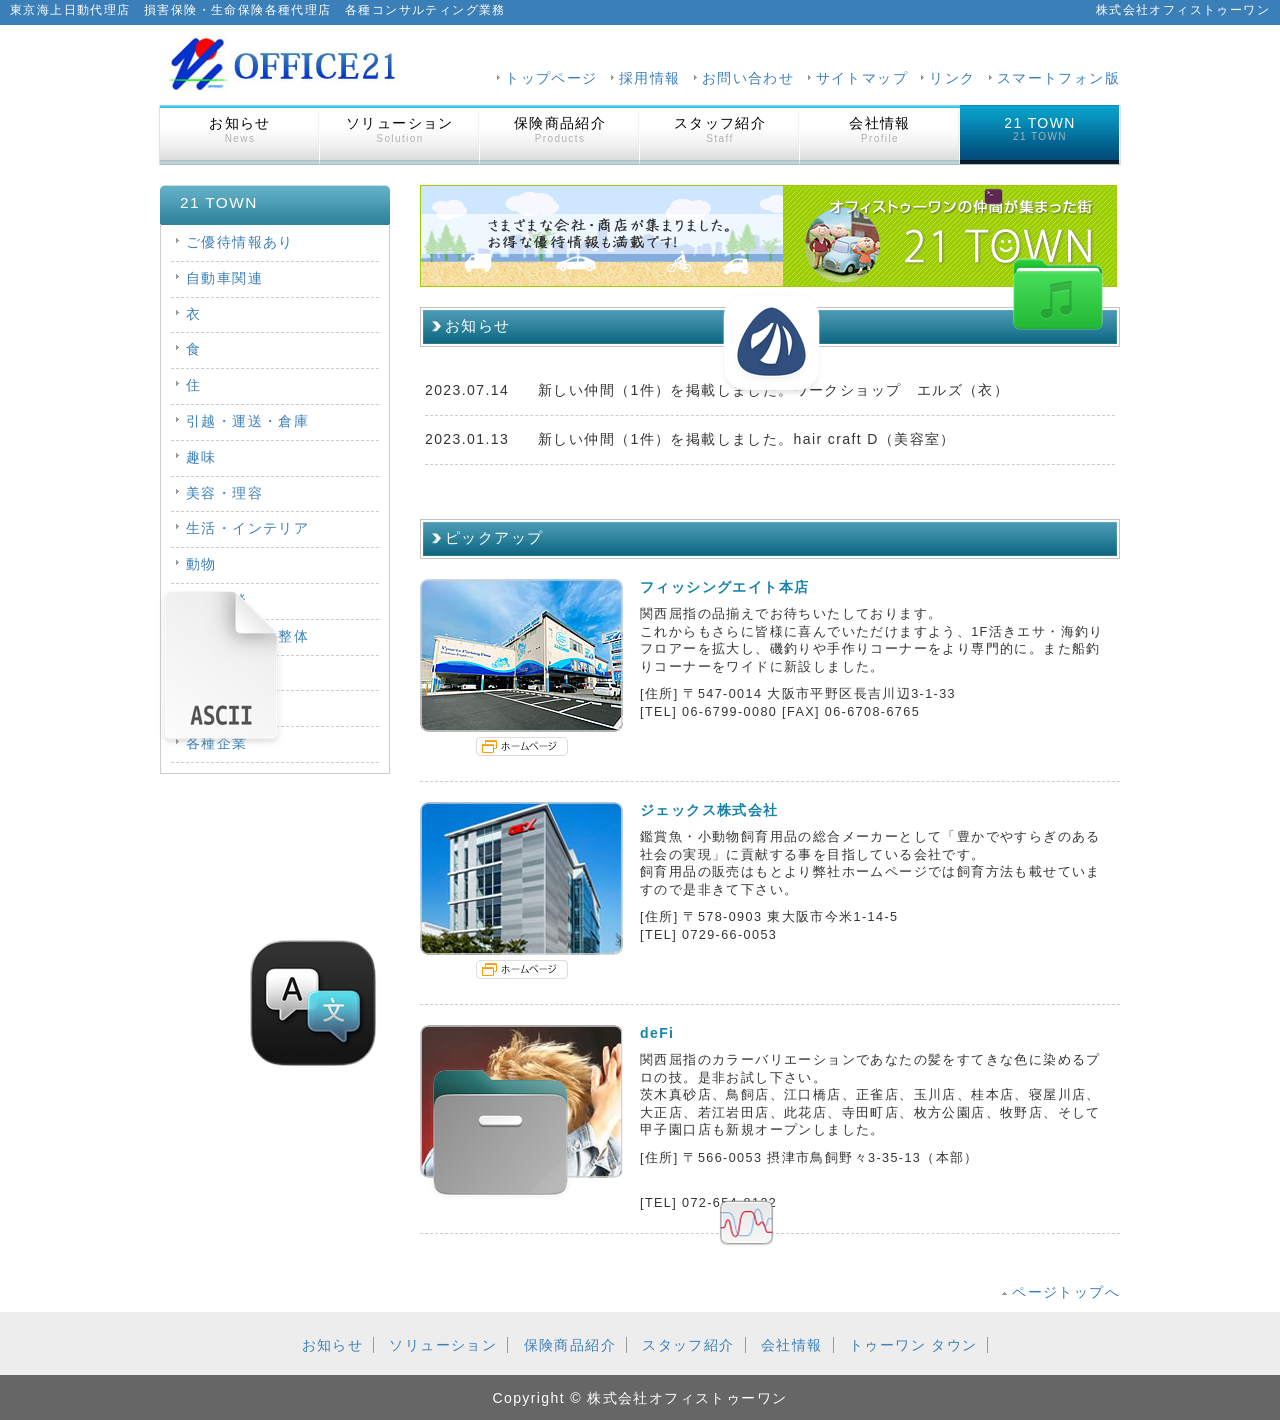  I want to click on a plain text or ascii file type indicator, so click(221, 668).